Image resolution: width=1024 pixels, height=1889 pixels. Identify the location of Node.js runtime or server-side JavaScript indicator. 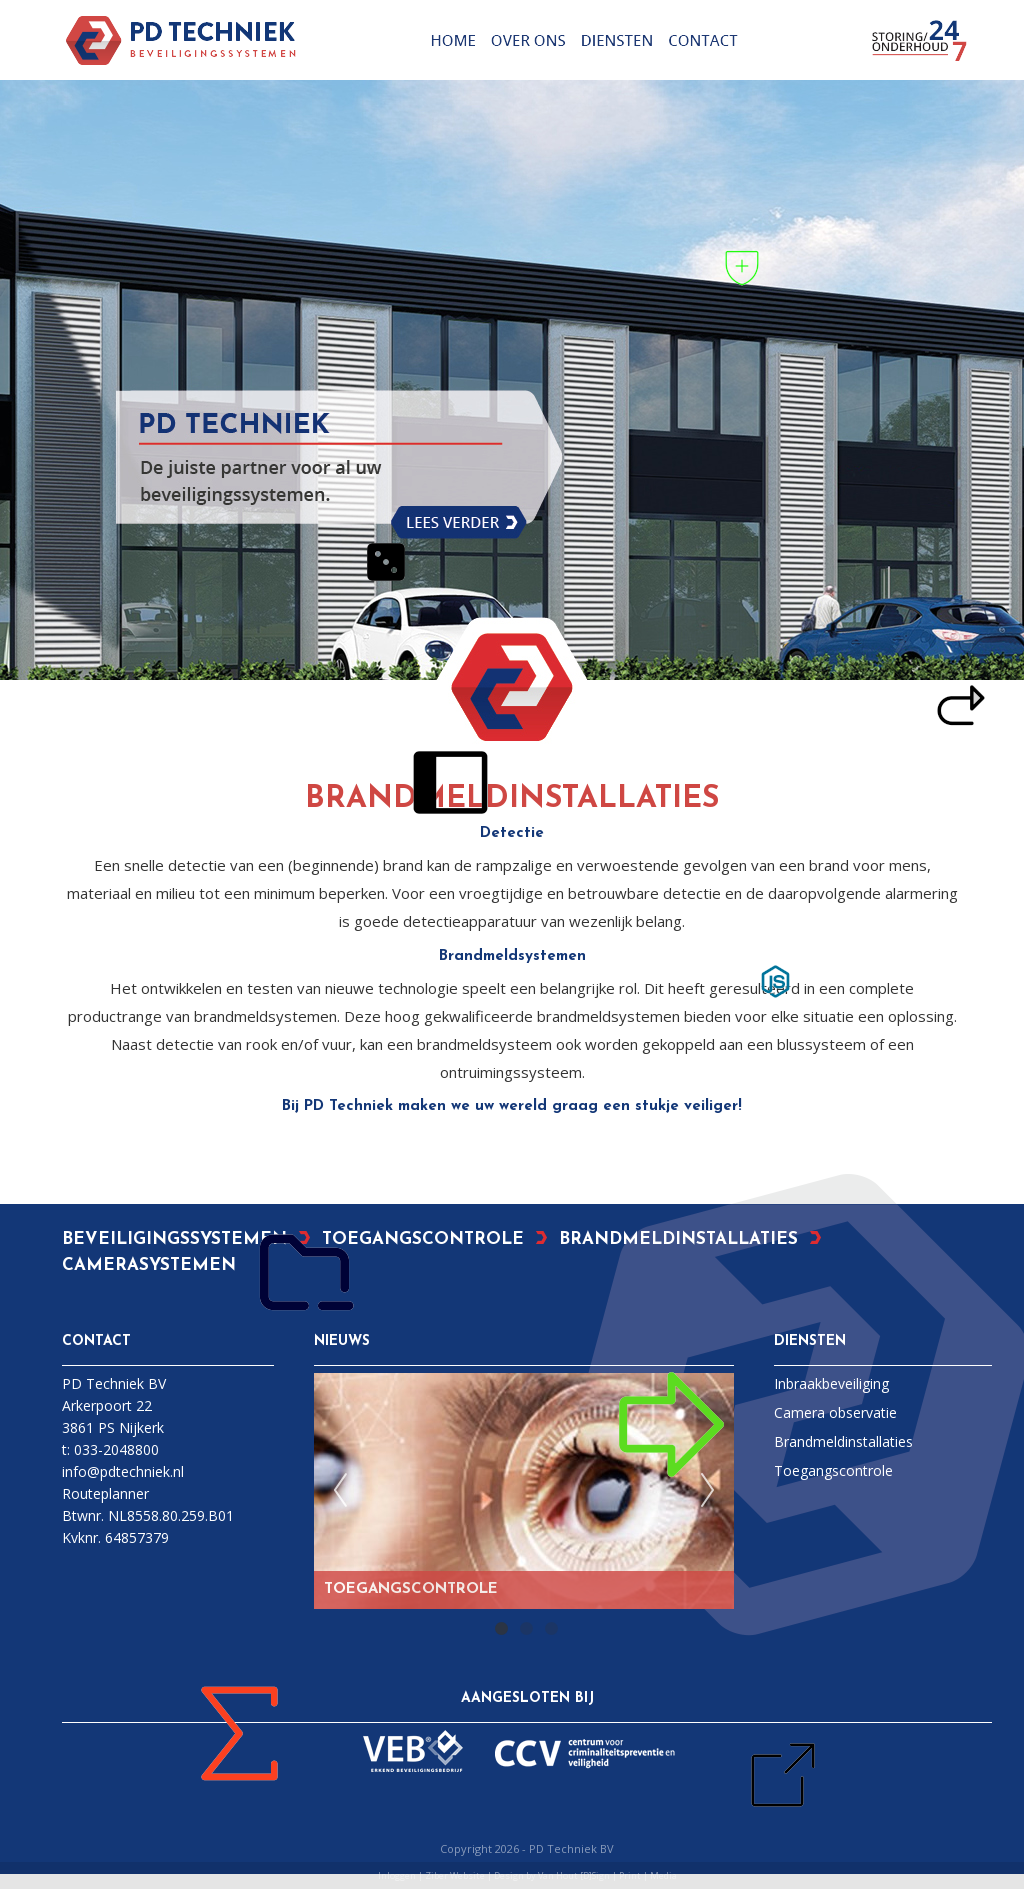
(775, 981).